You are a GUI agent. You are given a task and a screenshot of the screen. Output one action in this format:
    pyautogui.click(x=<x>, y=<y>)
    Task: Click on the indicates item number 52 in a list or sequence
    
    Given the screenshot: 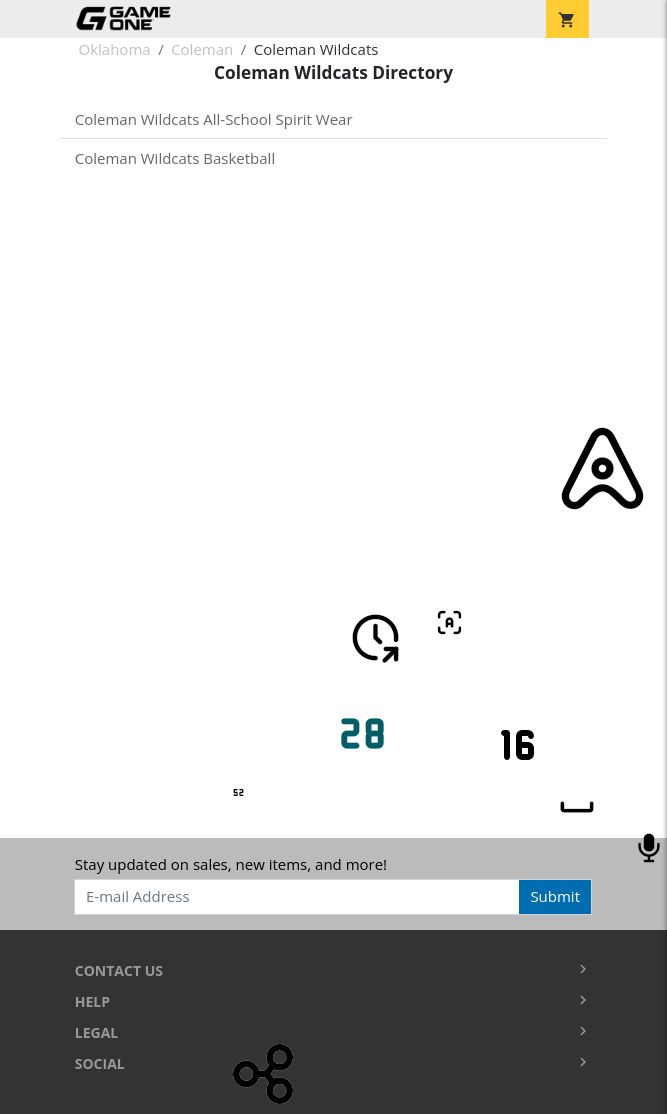 What is the action you would take?
    pyautogui.click(x=238, y=792)
    